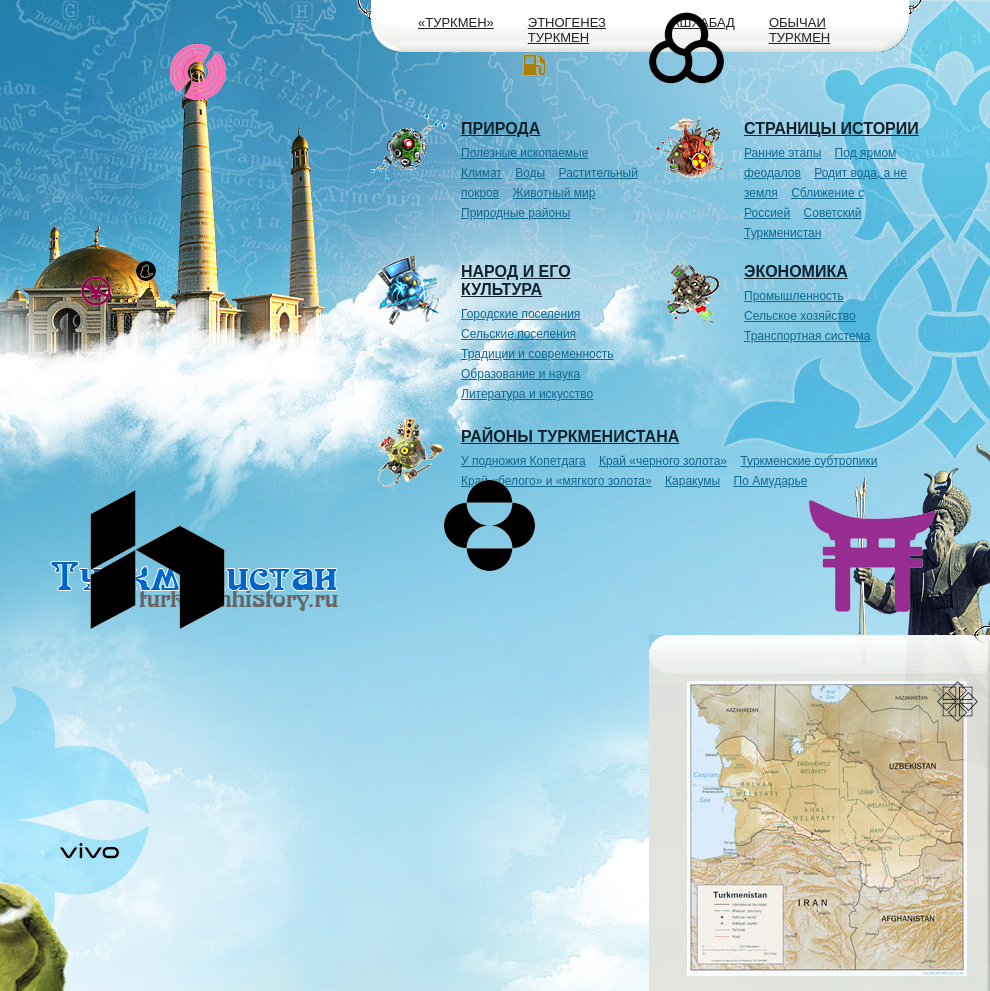 The image size is (990, 991). I want to click on adjust color filter settings, so click(686, 52).